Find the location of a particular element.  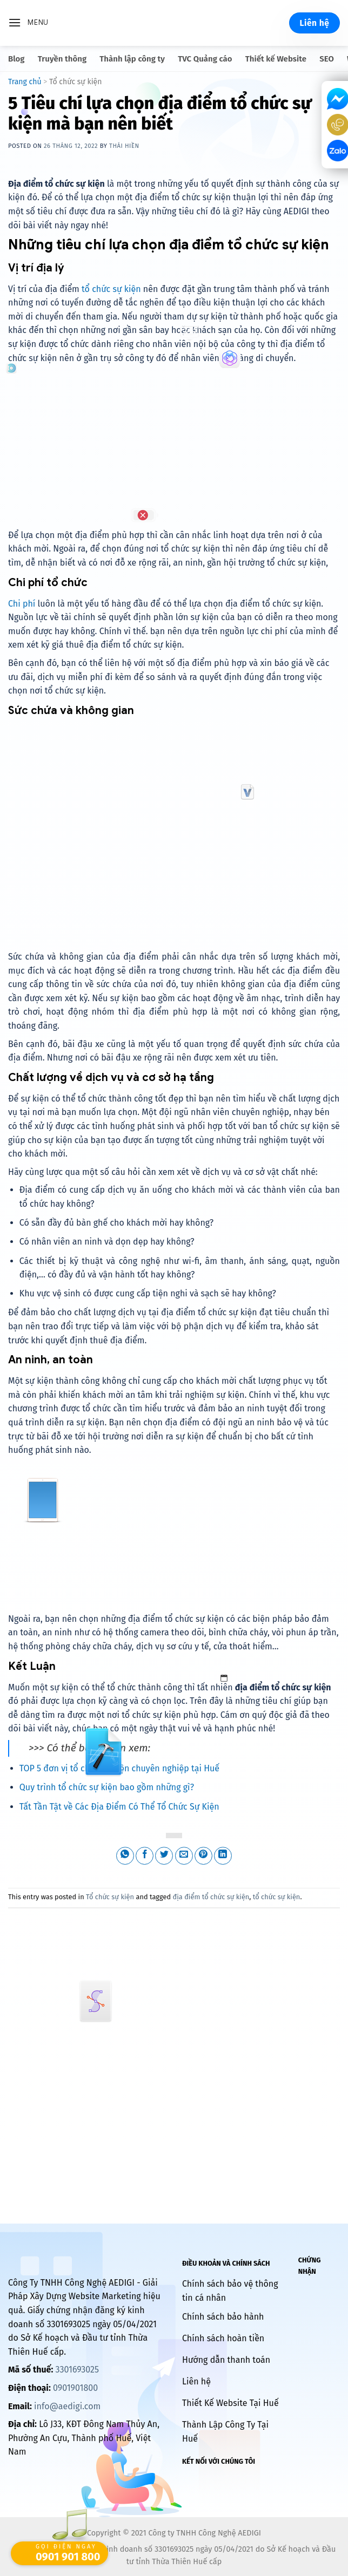

hide the virtual keyboard is located at coordinates (190, 334).